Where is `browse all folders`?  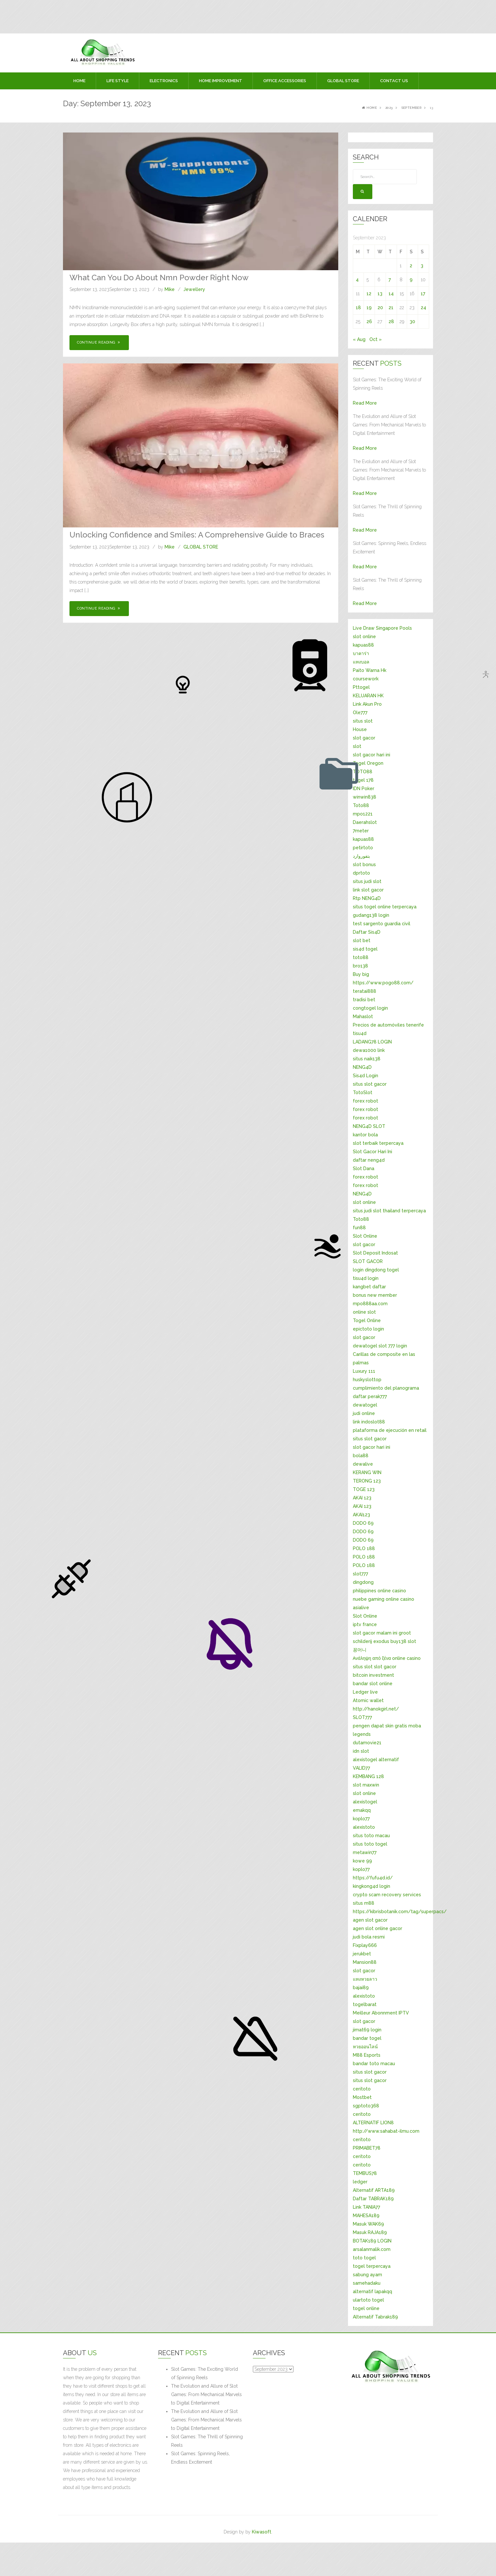 browse all folders is located at coordinates (338, 774).